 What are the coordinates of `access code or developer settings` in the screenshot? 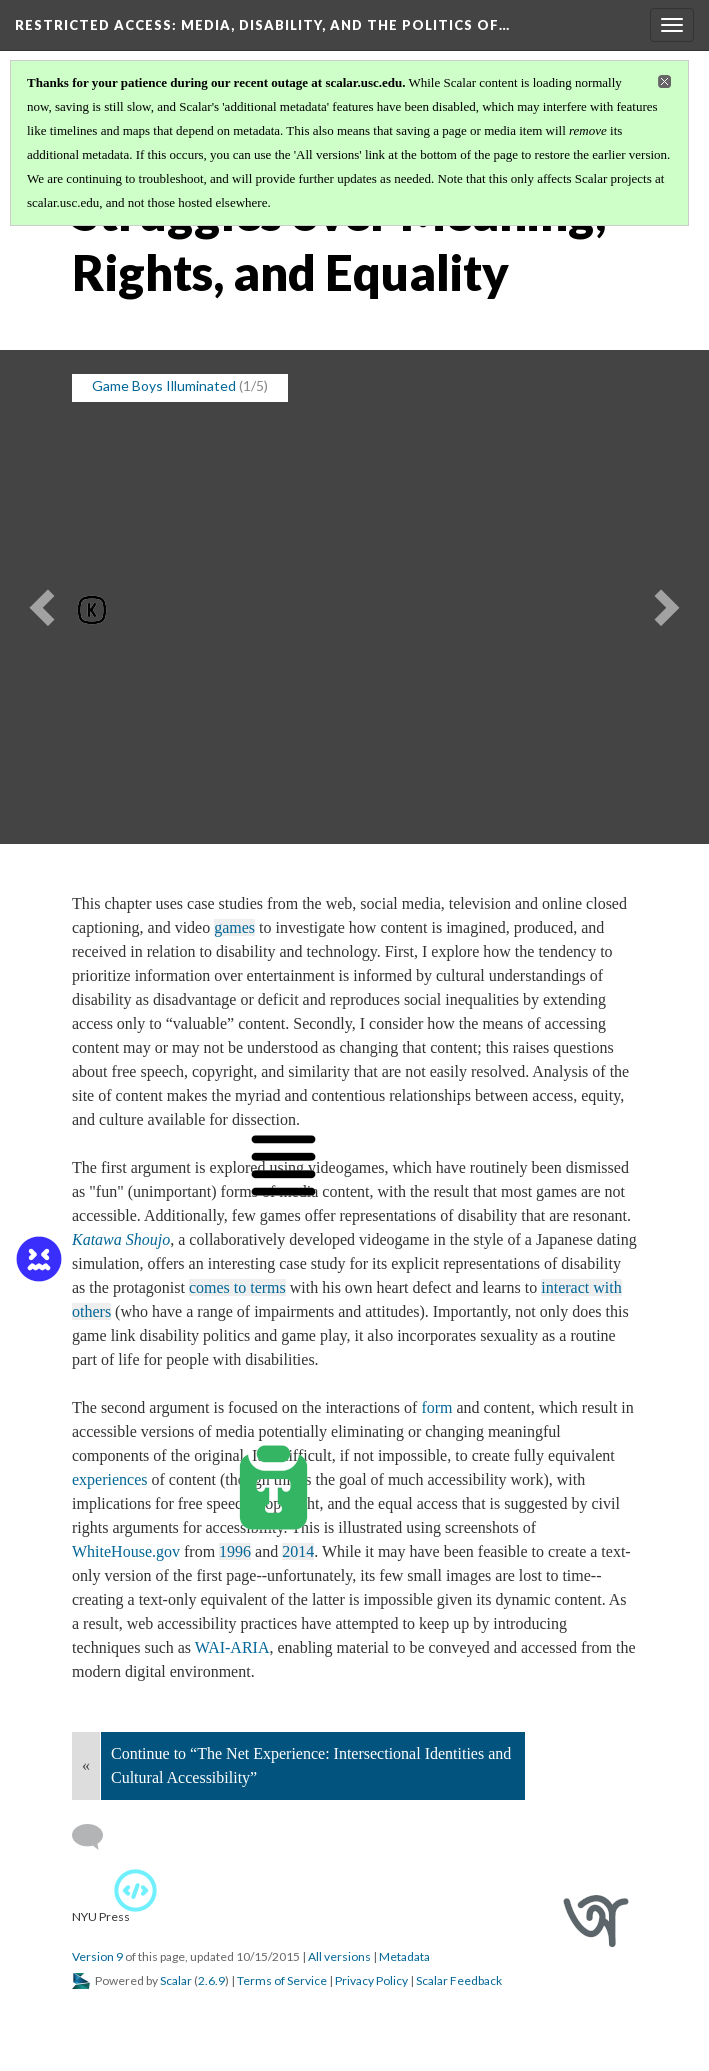 It's located at (135, 1890).